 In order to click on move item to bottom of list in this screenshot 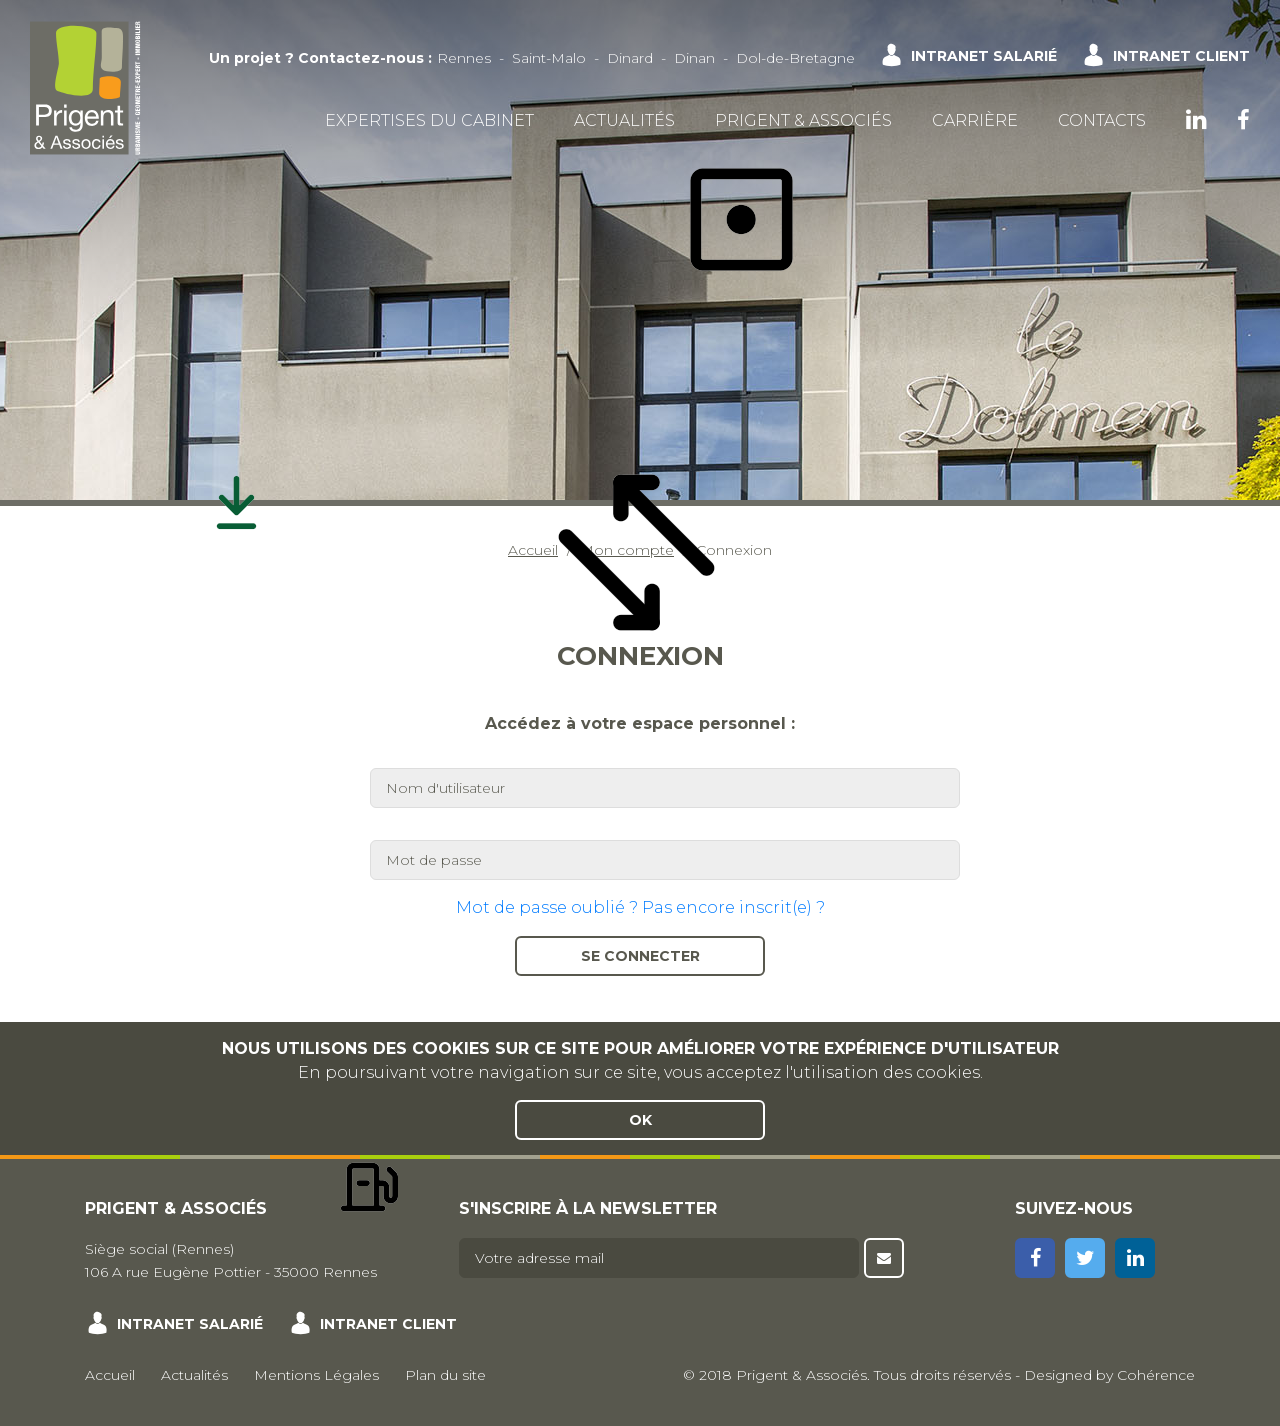, I will do `click(236, 503)`.